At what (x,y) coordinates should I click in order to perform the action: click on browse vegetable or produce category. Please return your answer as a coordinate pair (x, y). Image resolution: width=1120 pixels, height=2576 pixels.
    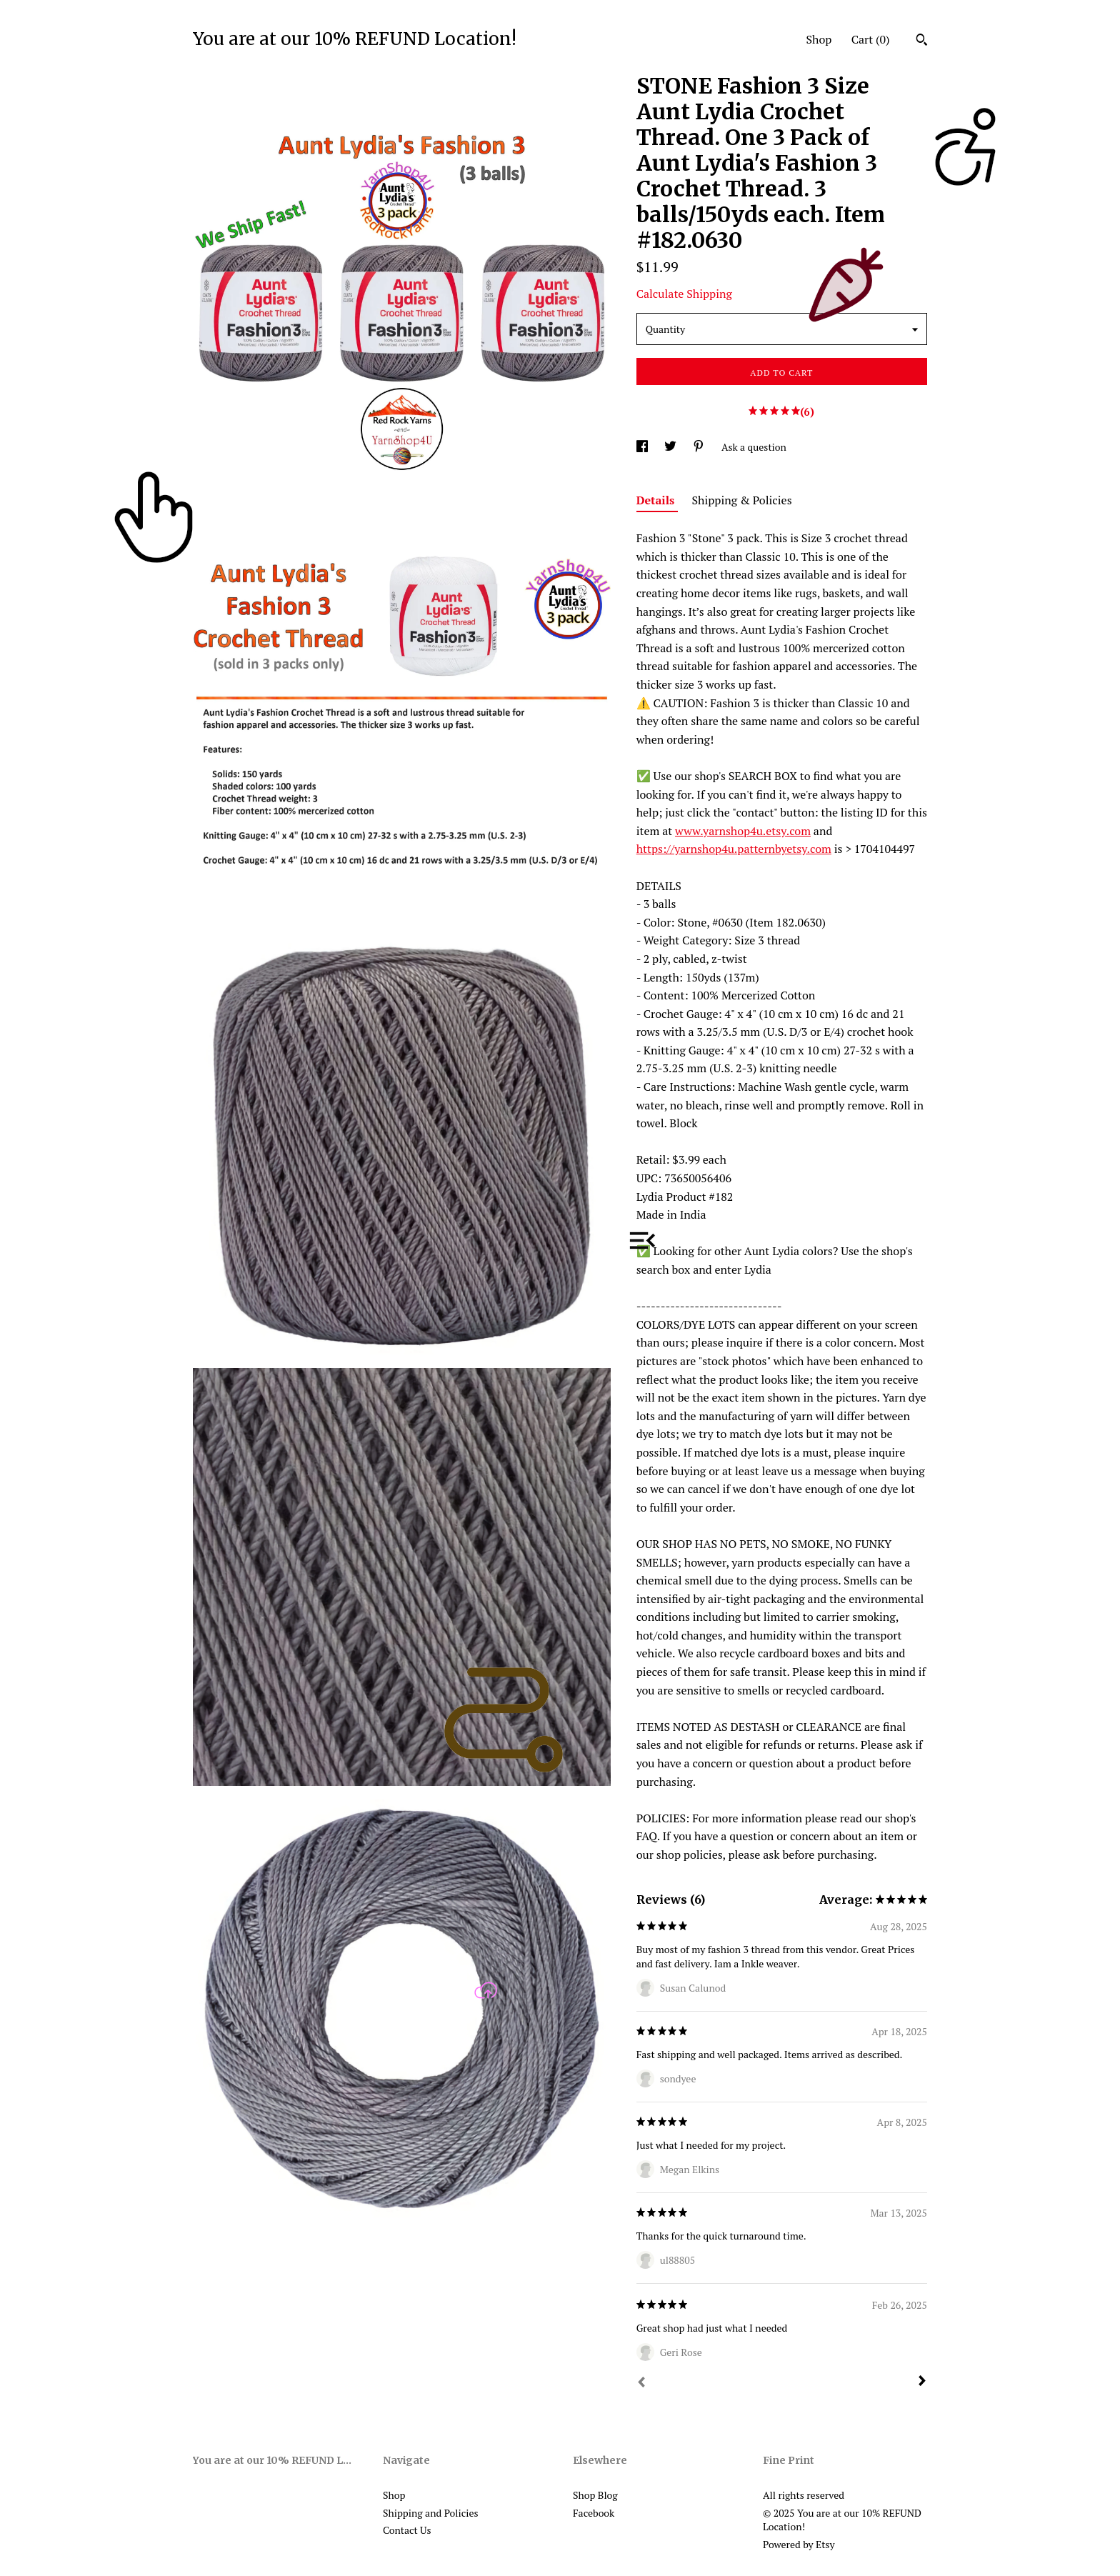
    Looking at the image, I should click on (844, 286).